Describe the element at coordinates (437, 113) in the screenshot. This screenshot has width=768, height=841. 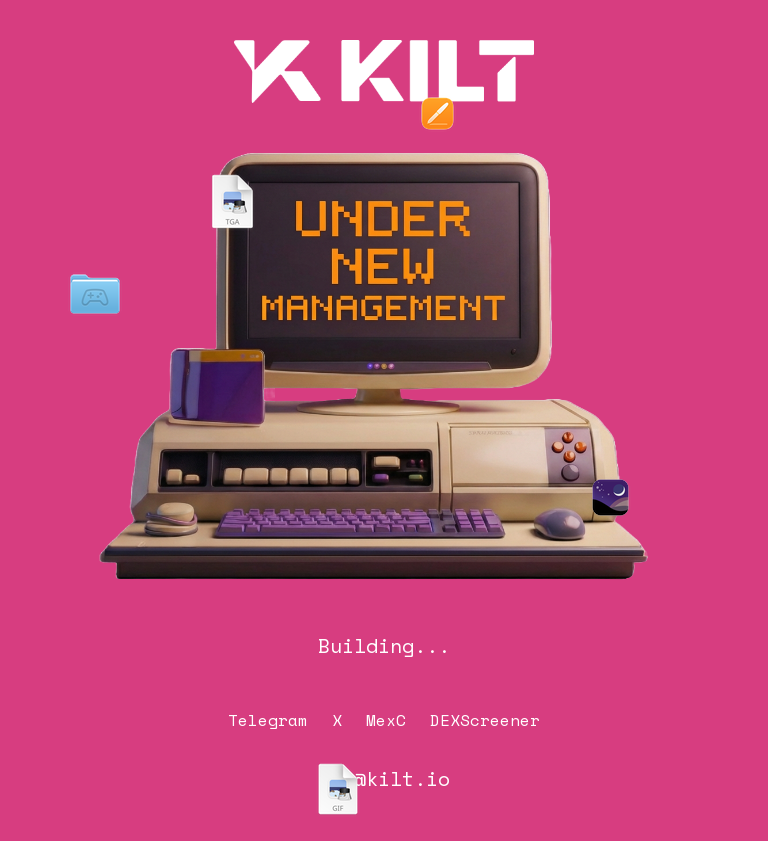
I see `open Pages document editor` at that location.